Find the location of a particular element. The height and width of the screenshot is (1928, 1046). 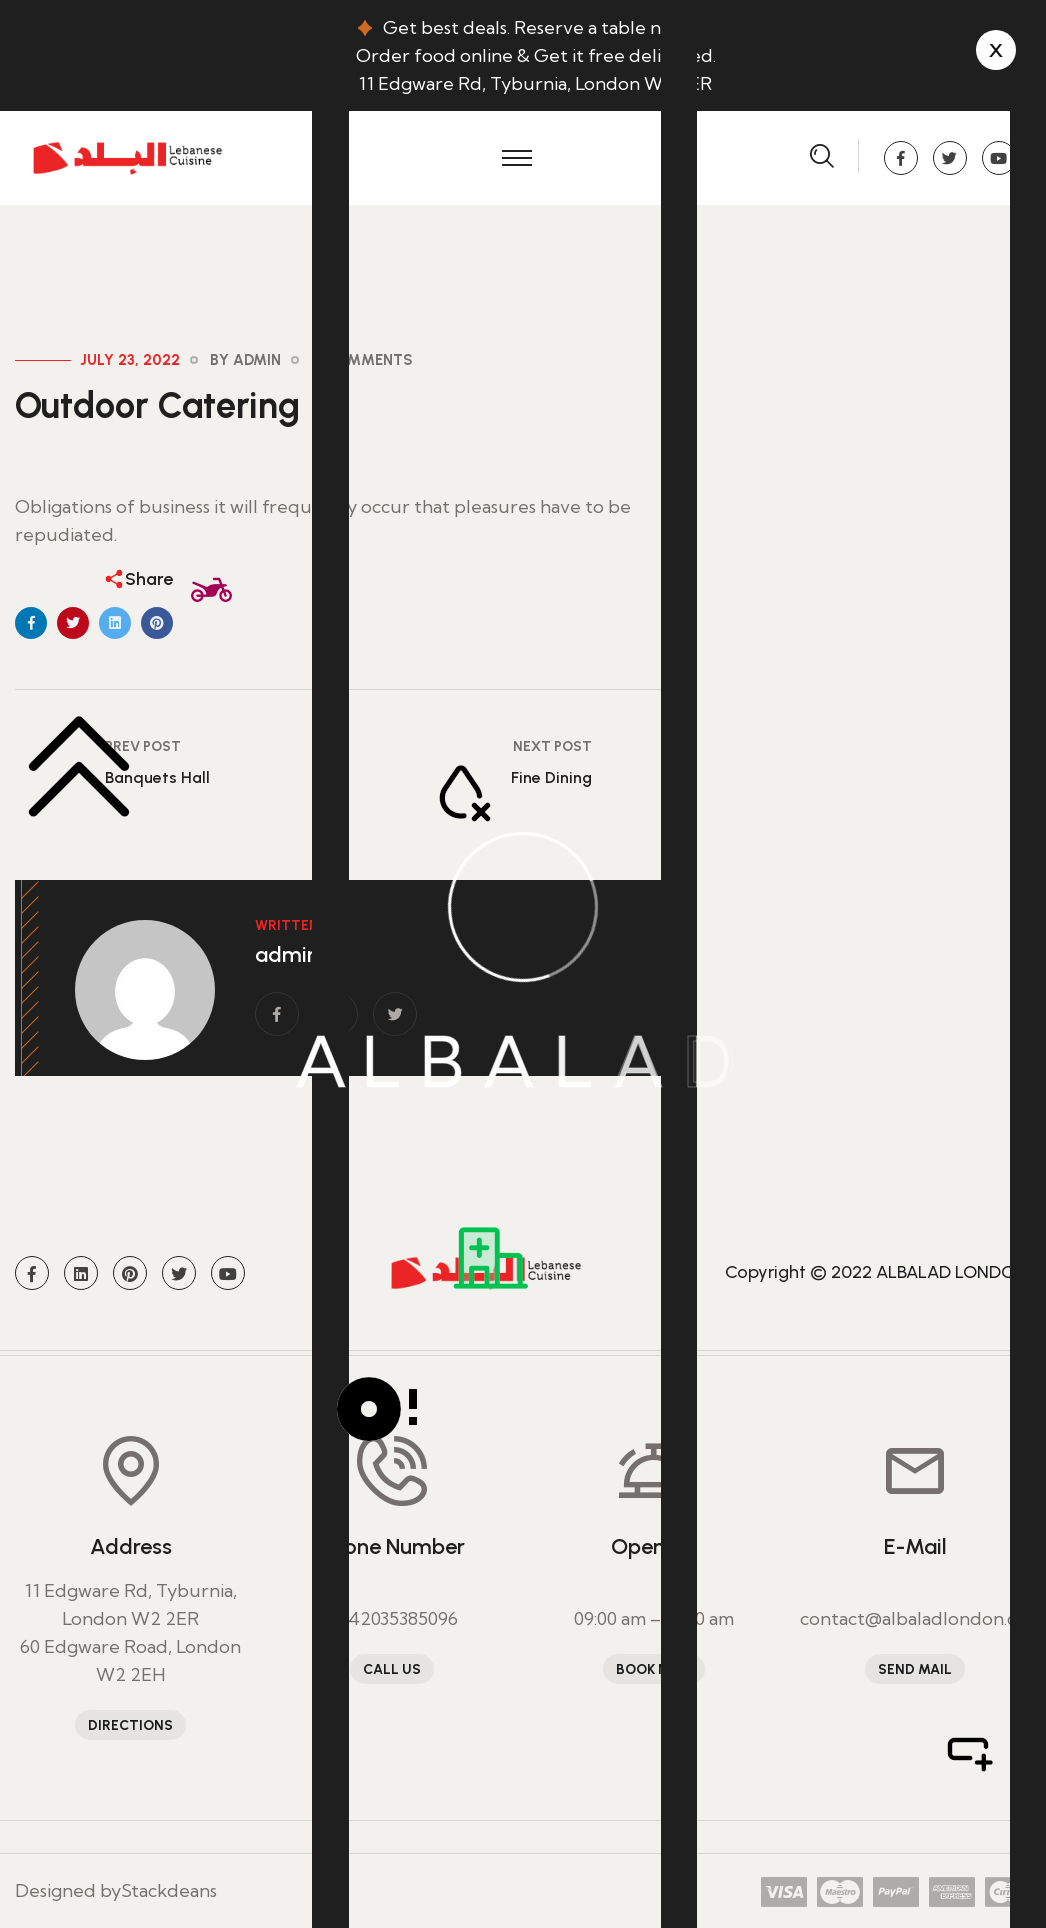

disable water or liquid-related feature is located at coordinates (461, 792).